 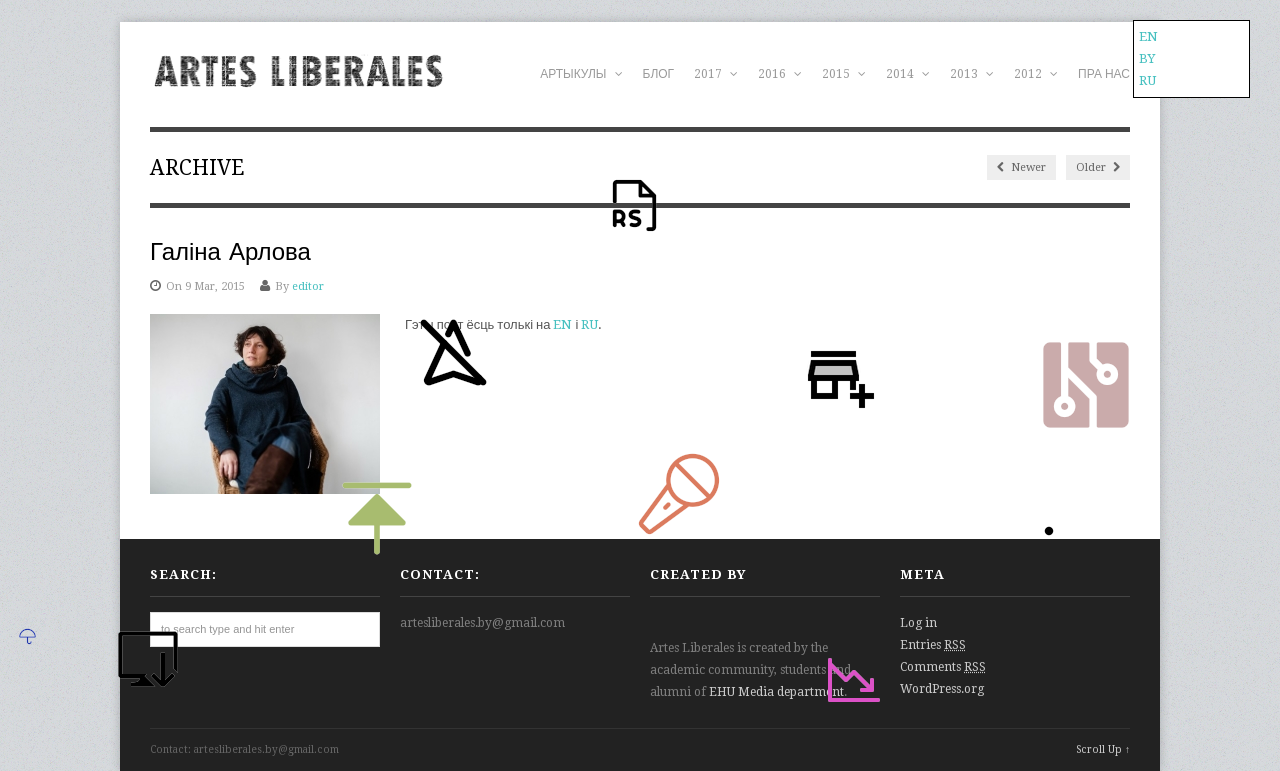 I want to click on add a new business location, so click(x=841, y=375).